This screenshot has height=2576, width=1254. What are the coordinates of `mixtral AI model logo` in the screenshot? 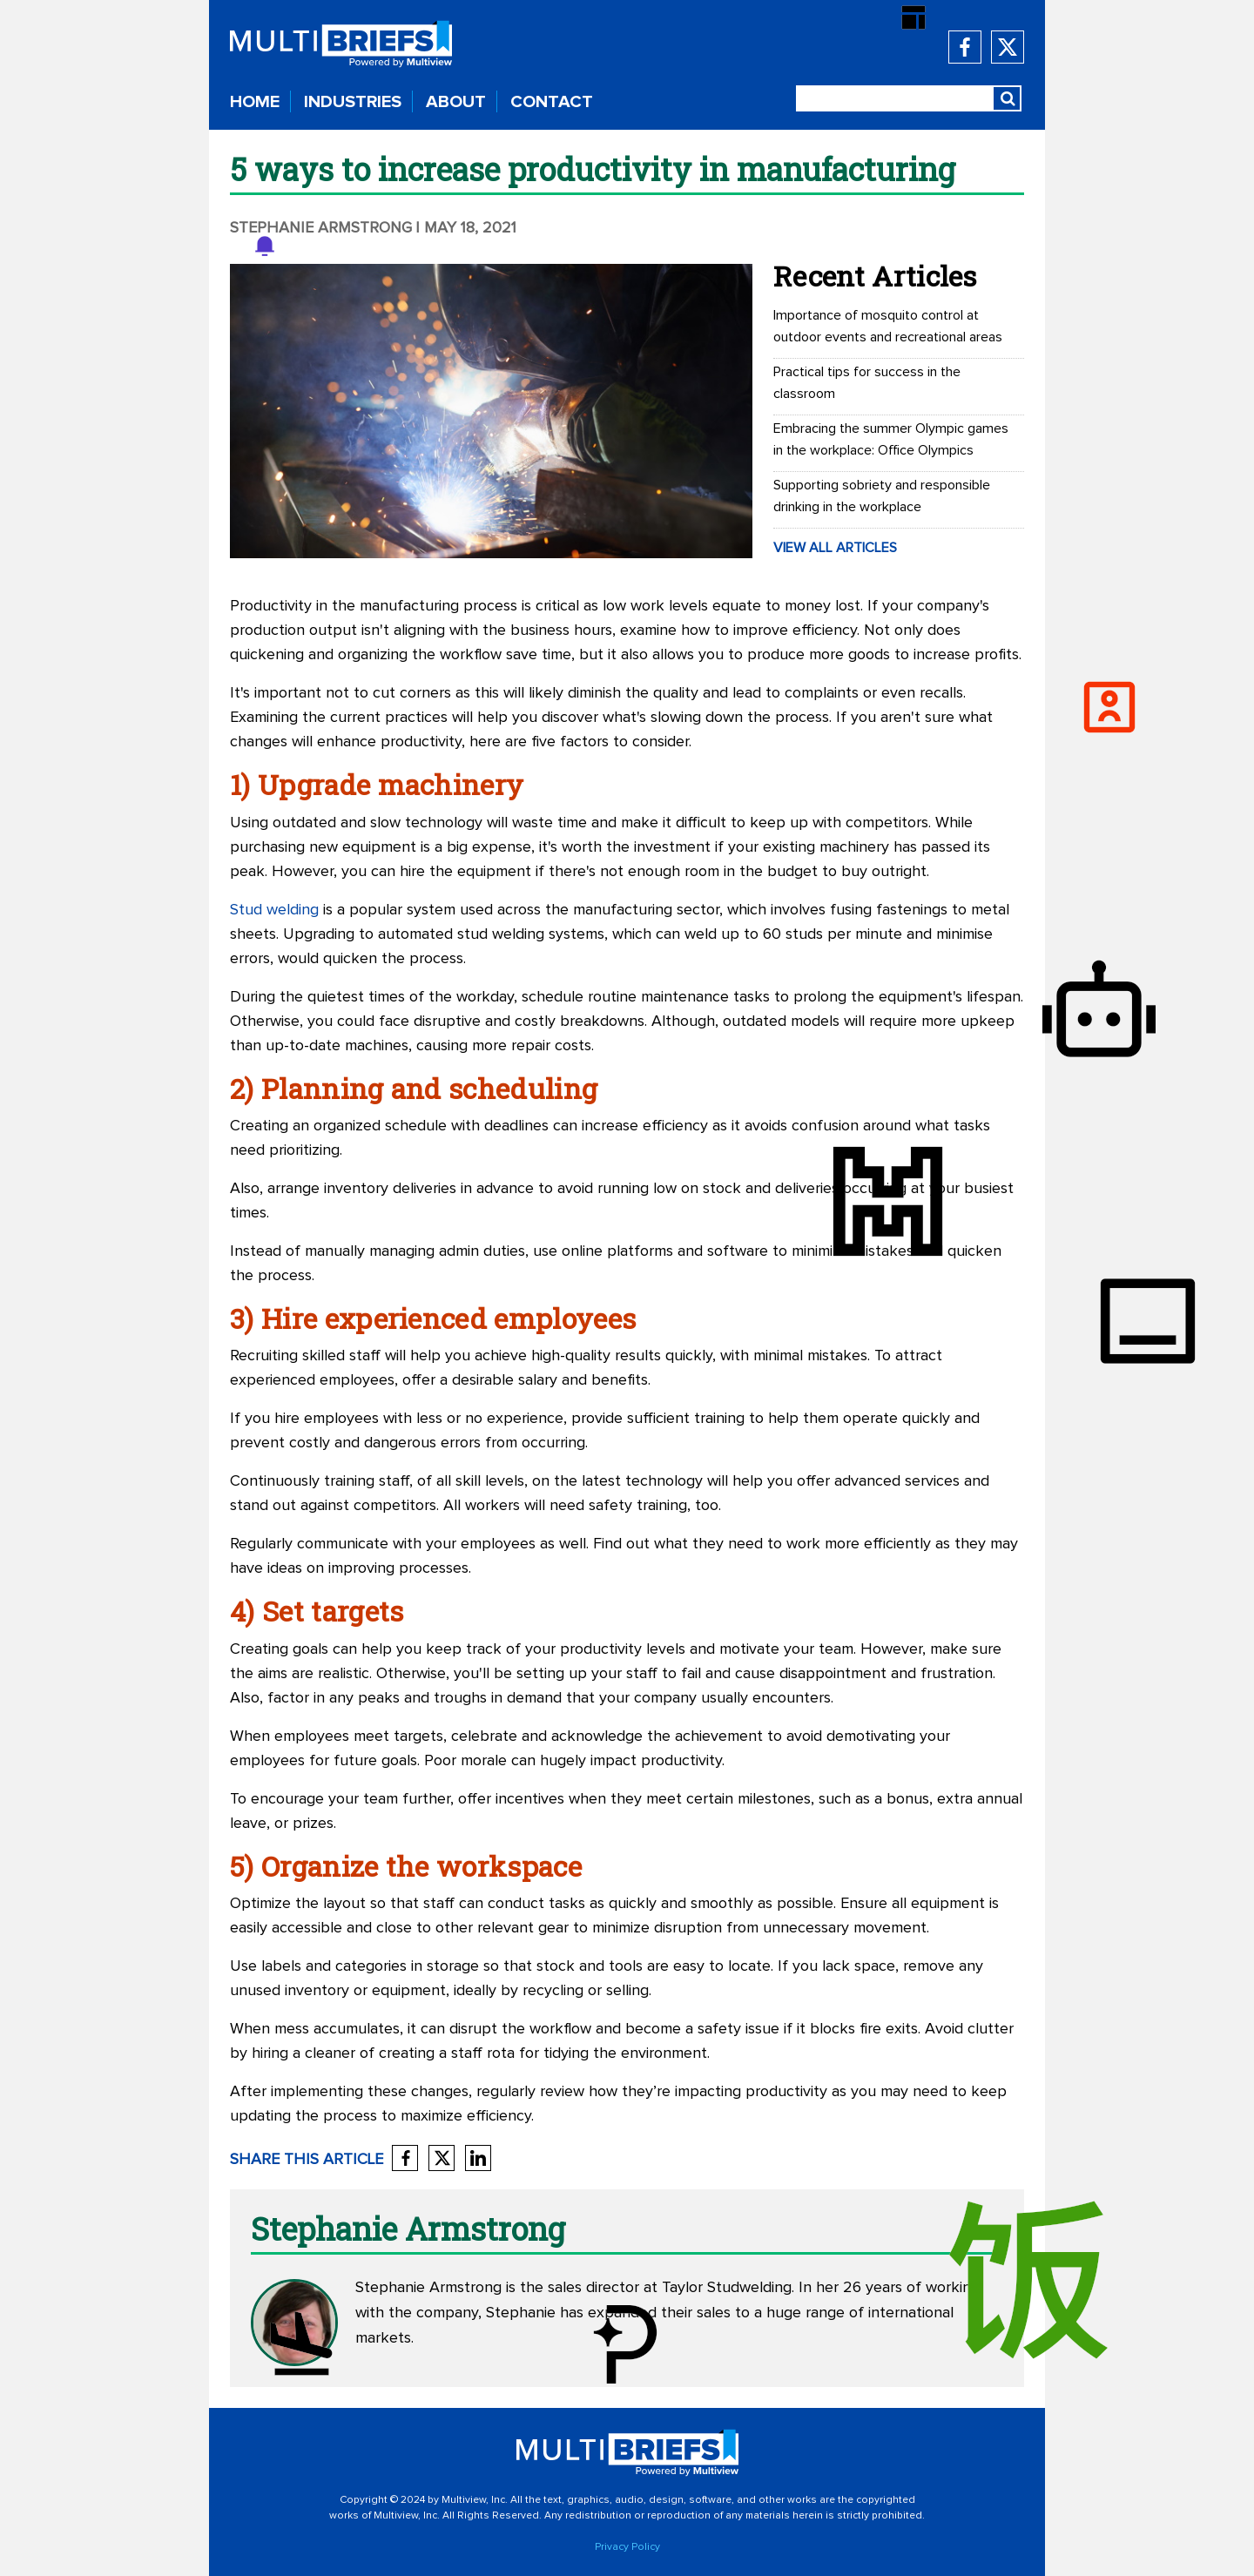 It's located at (887, 1201).